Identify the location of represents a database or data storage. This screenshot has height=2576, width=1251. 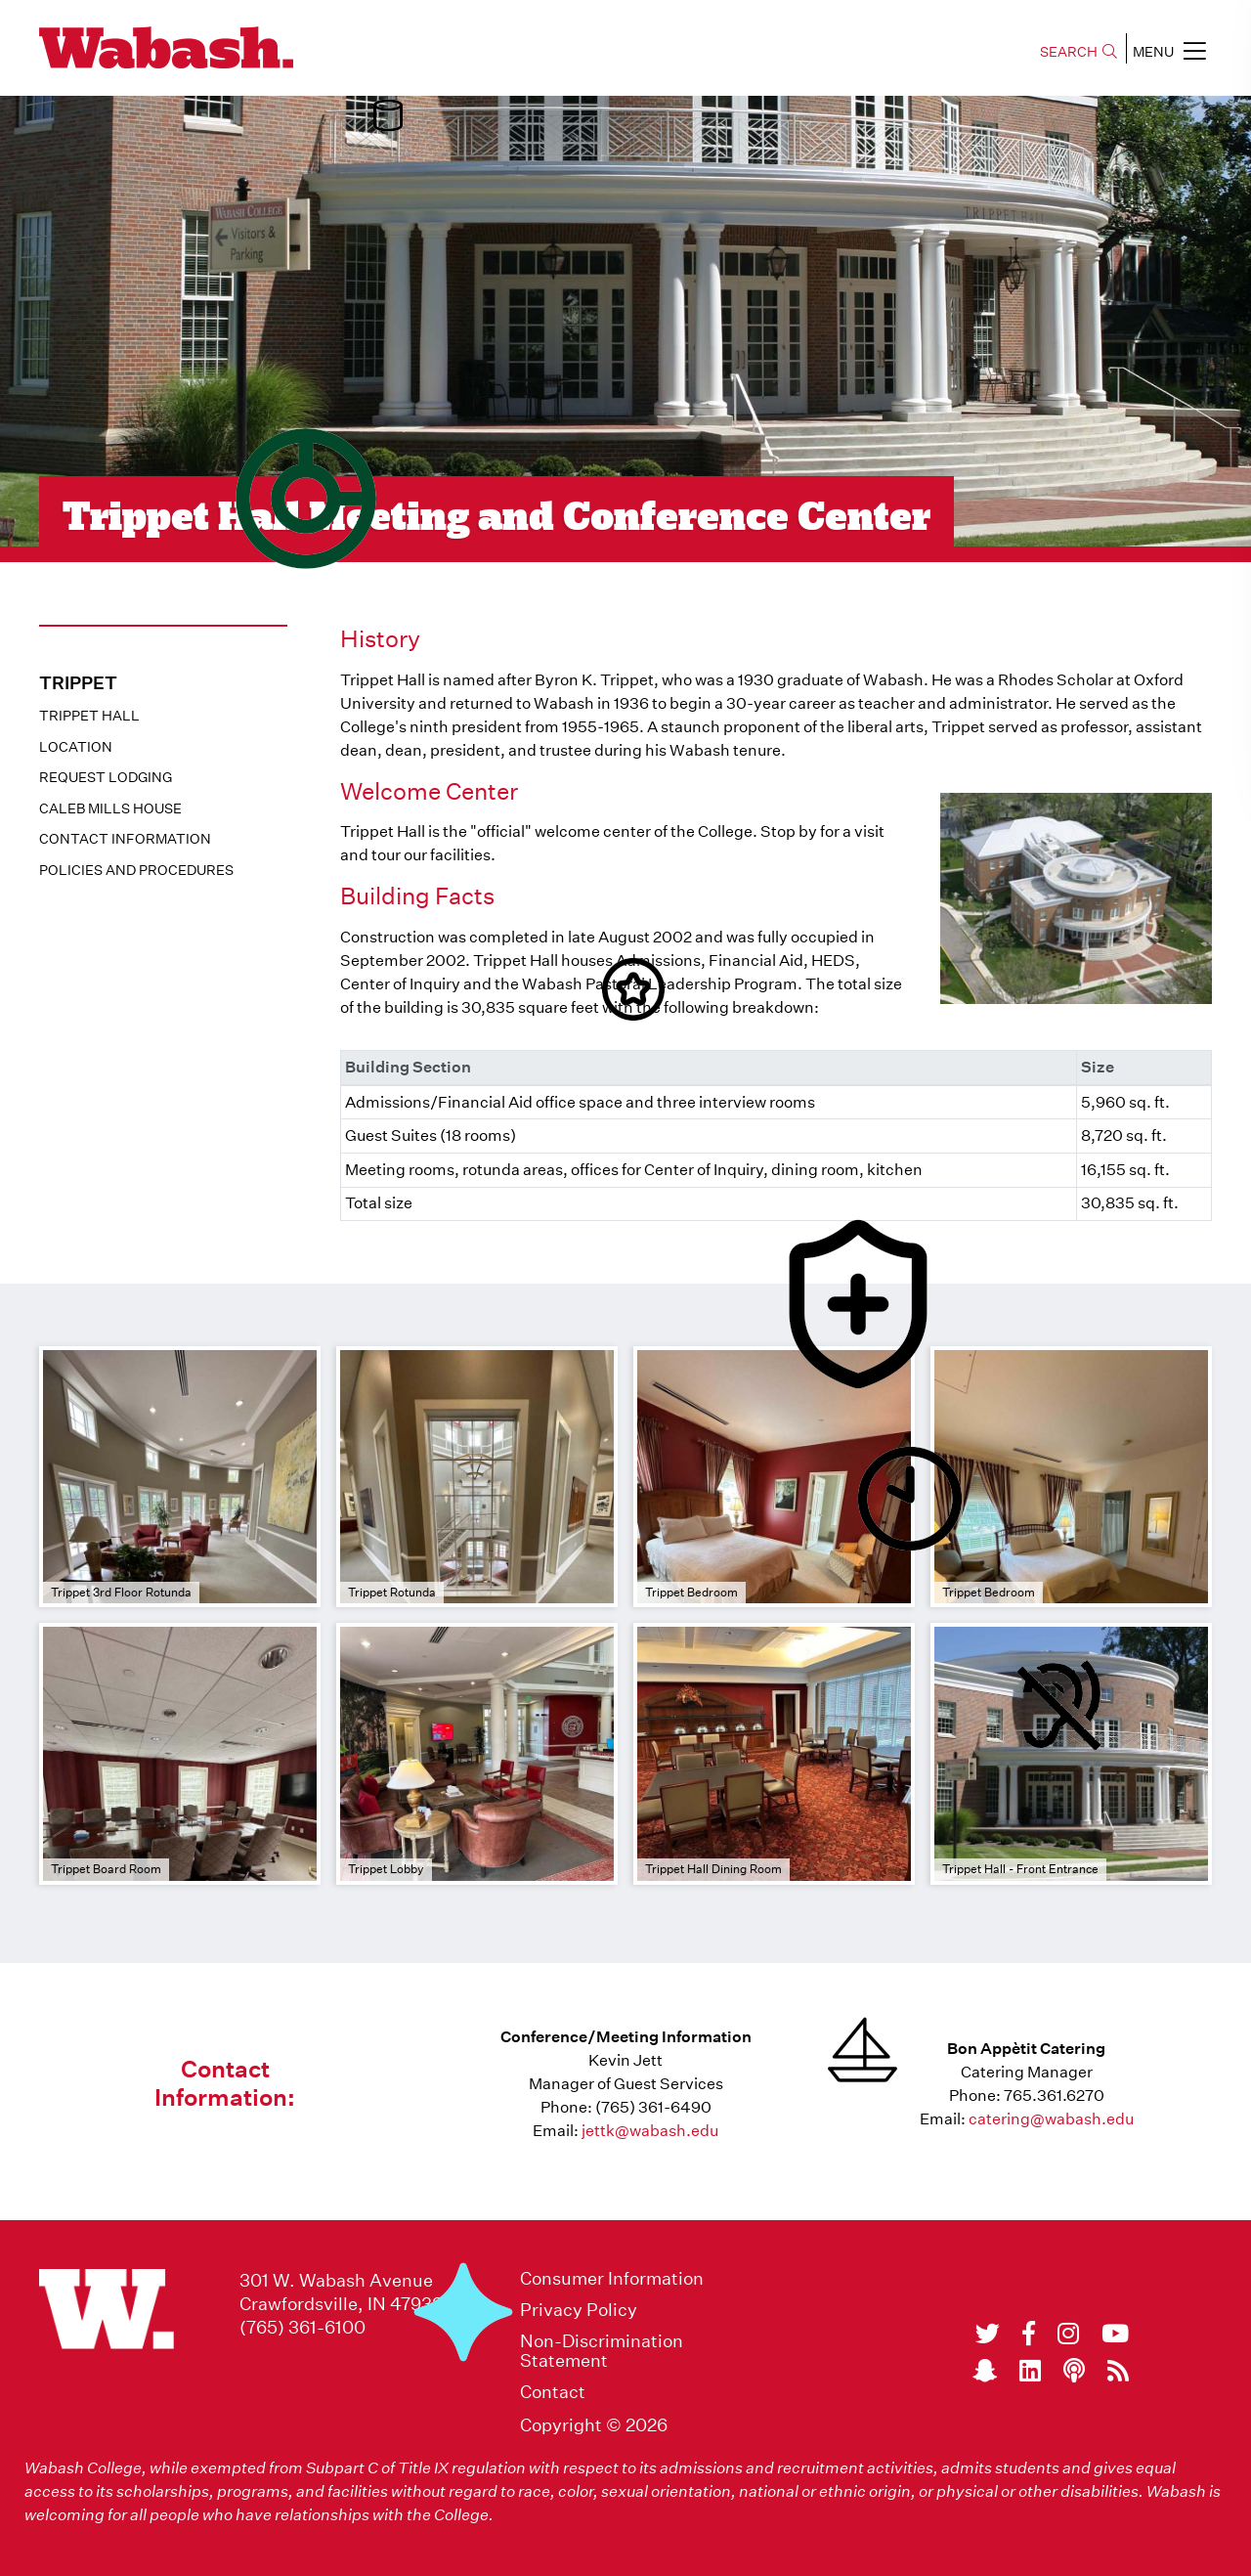
(388, 115).